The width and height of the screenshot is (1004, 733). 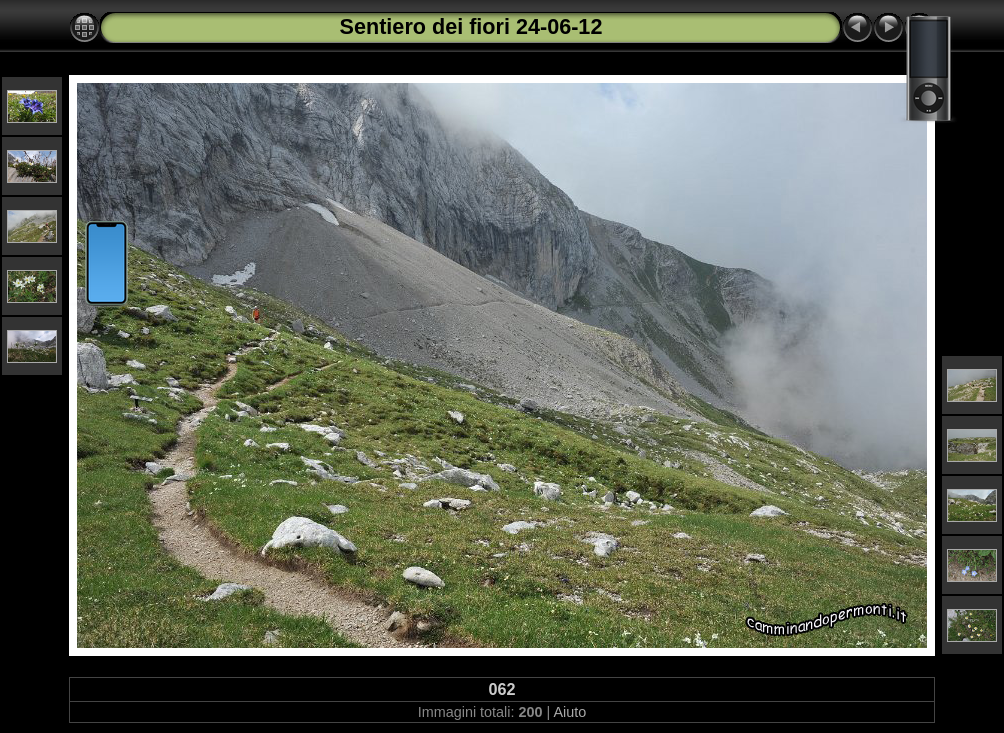 What do you see at coordinates (106, 264) in the screenshot?
I see `iPhone 11 or 12 device icon` at bounding box center [106, 264].